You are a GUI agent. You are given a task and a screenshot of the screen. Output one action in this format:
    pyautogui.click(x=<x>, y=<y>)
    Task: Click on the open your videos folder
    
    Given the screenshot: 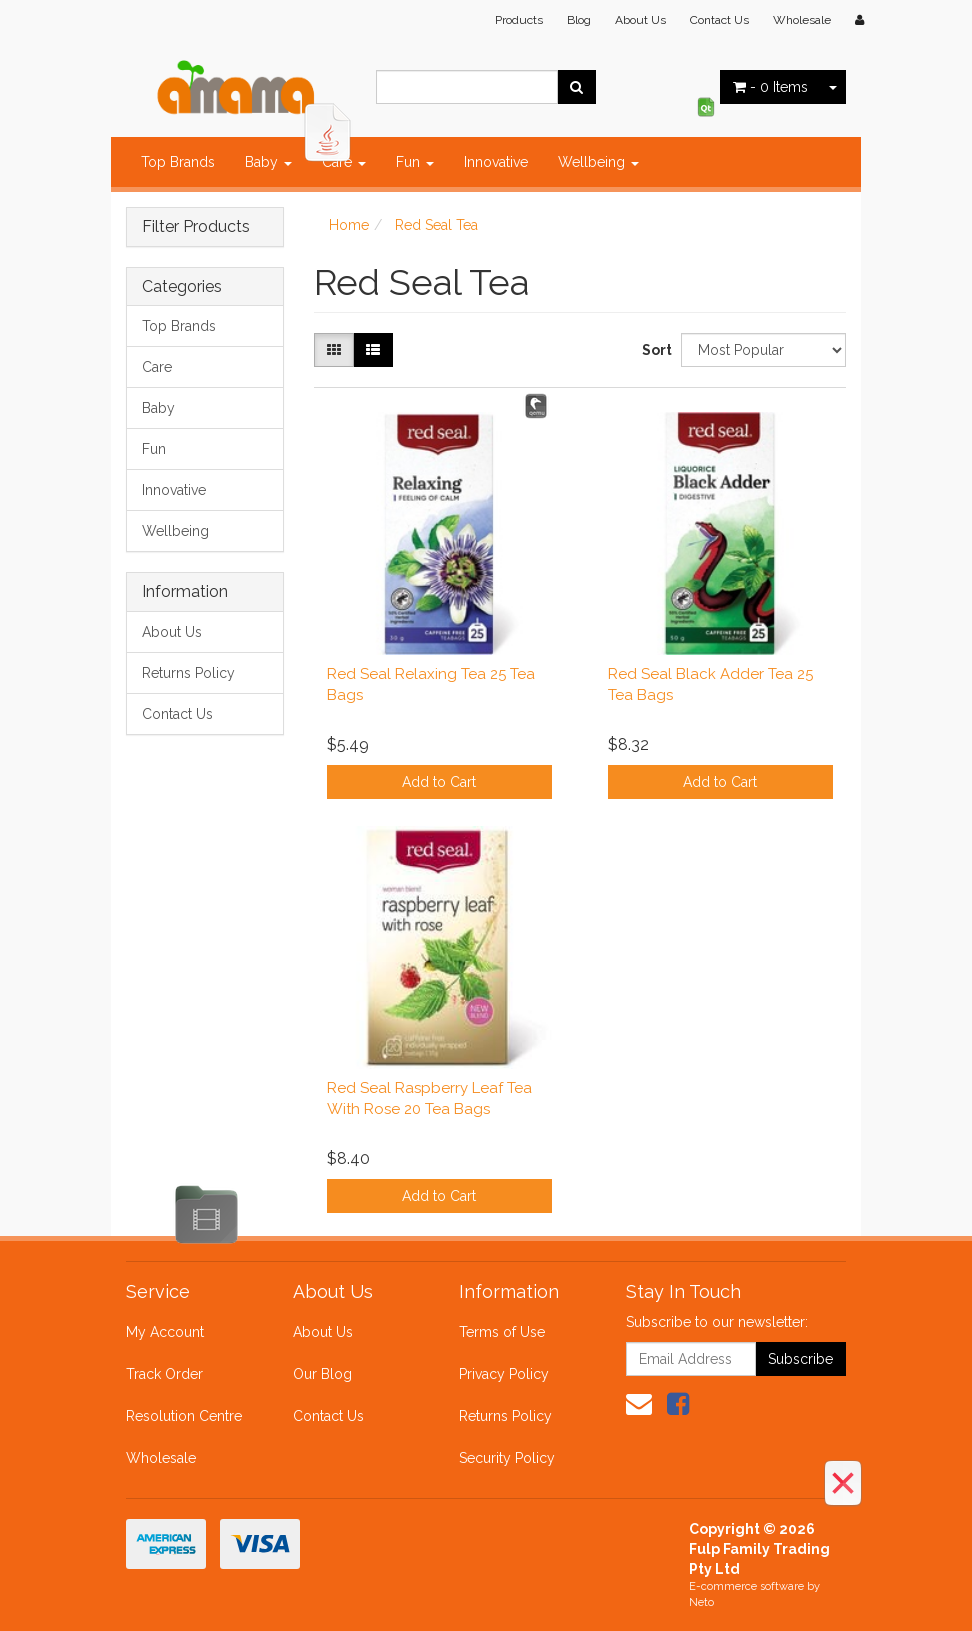 What is the action you would take?
    pyautogui.click(x=206, y=1214)
    